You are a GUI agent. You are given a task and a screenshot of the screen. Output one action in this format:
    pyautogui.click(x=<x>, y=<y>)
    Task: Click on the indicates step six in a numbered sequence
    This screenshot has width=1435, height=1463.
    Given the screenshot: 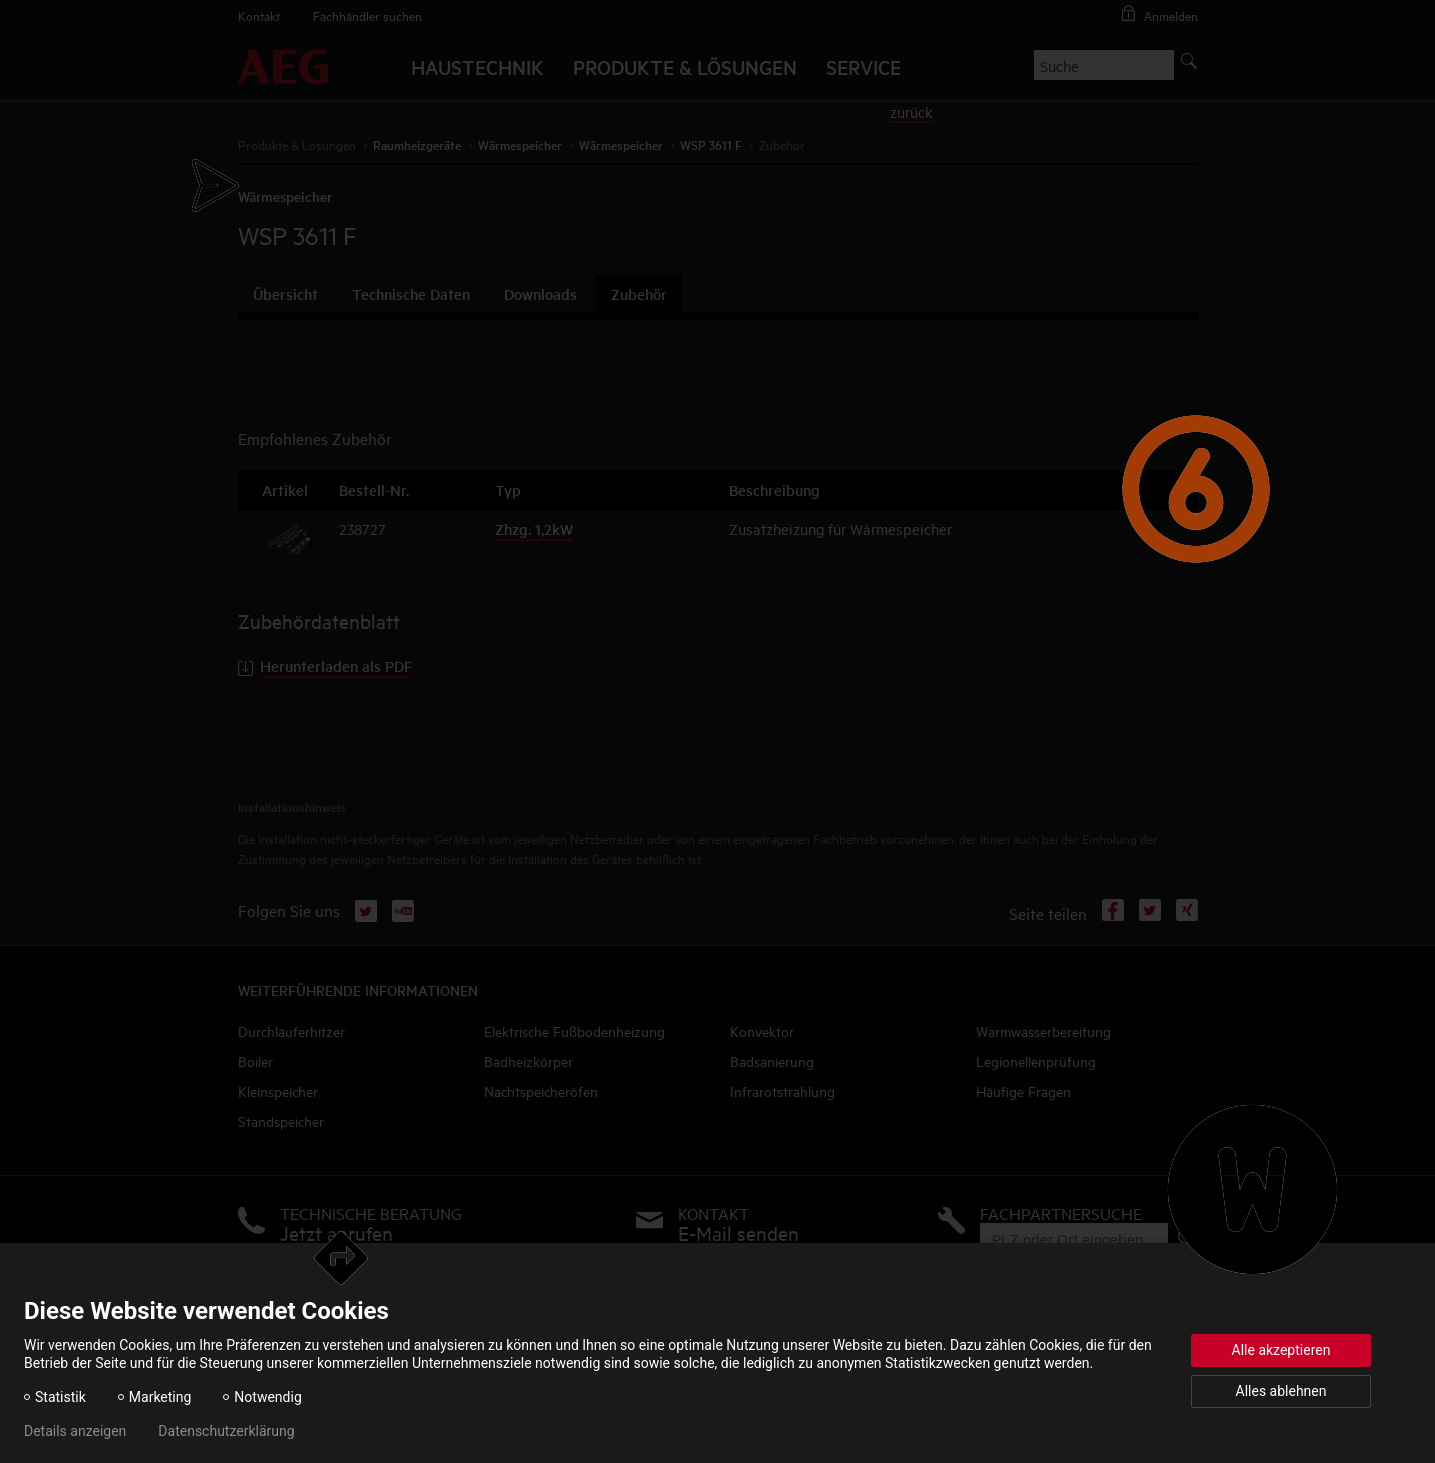 What is the action you would take?
    pyautogui.click(x=1196, y=489)
    